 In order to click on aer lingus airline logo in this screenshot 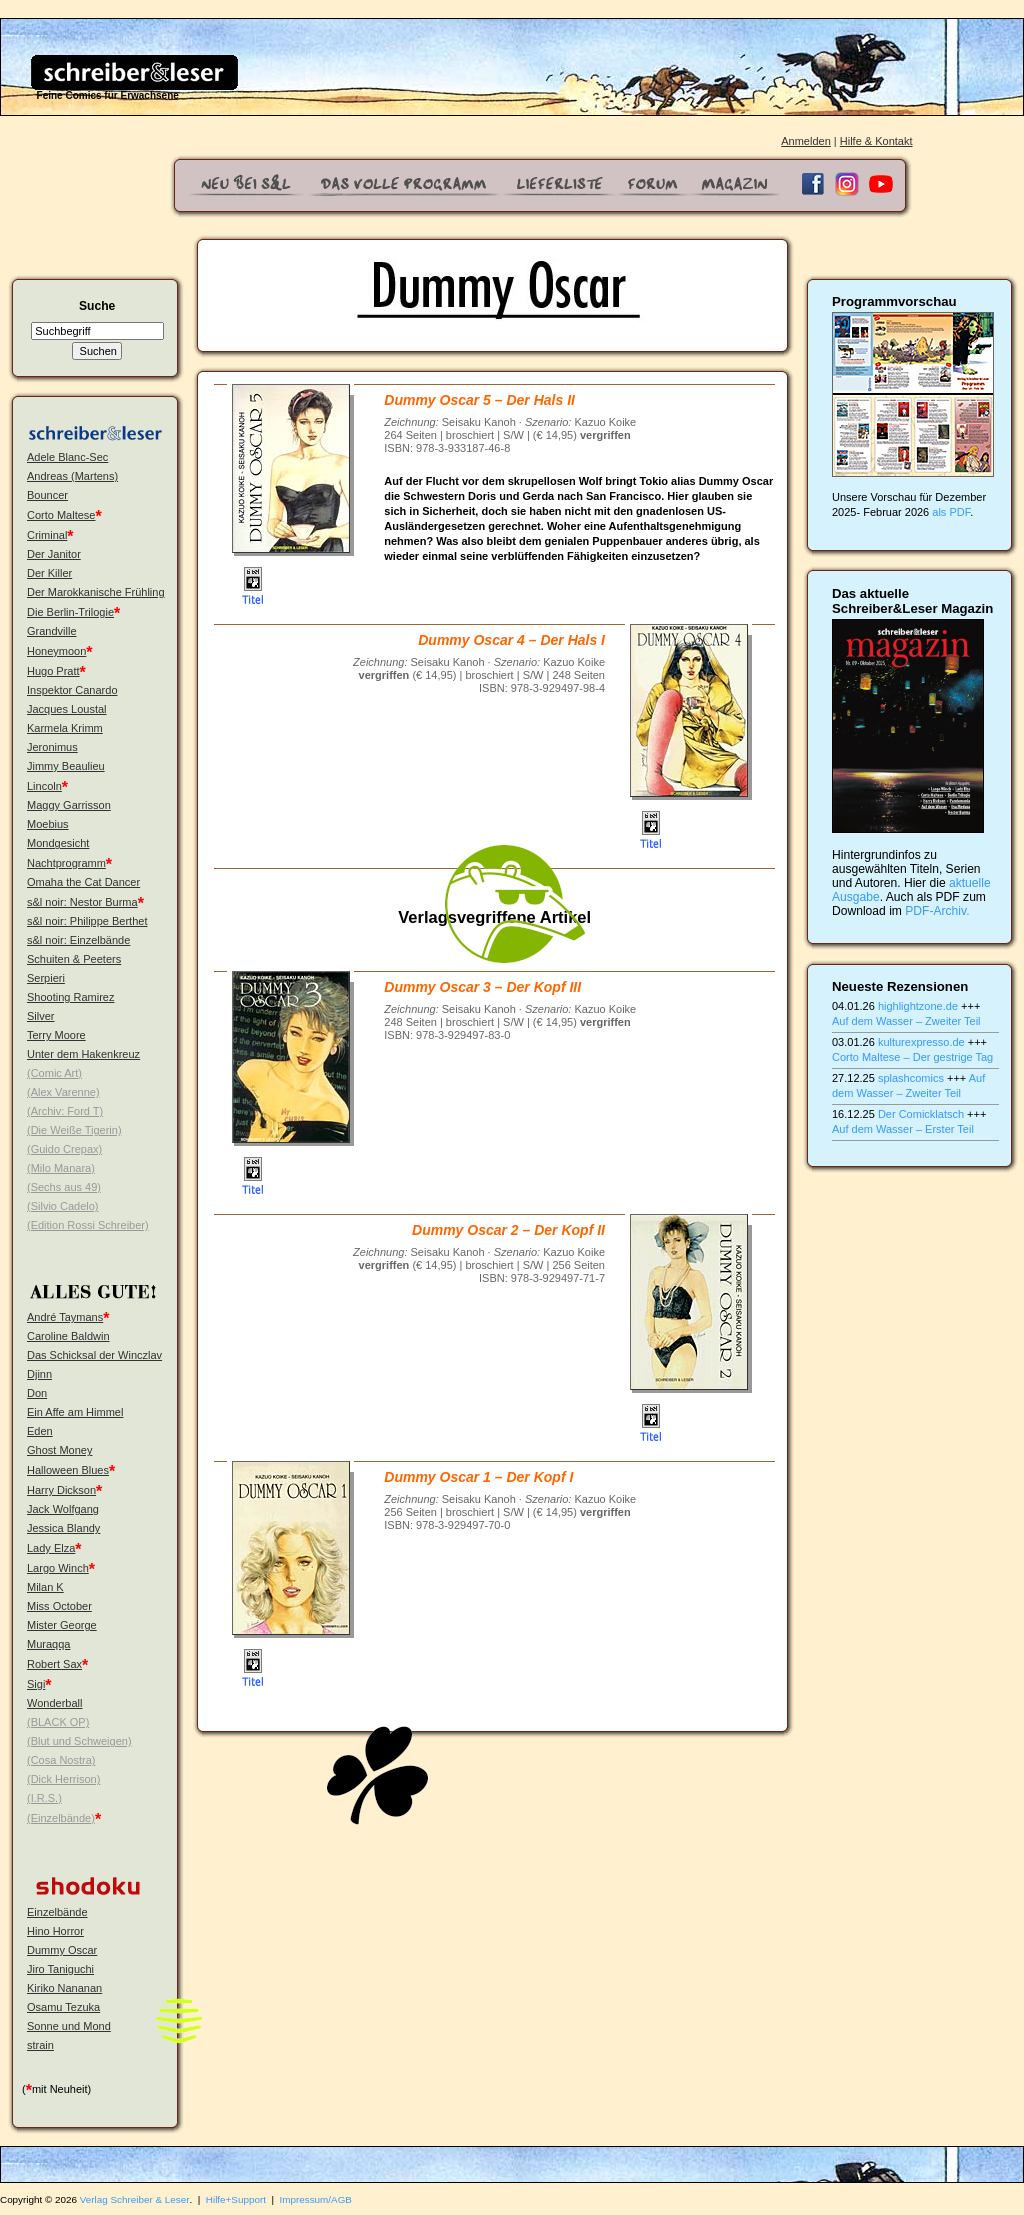, I will do `click(377, 1775)`.